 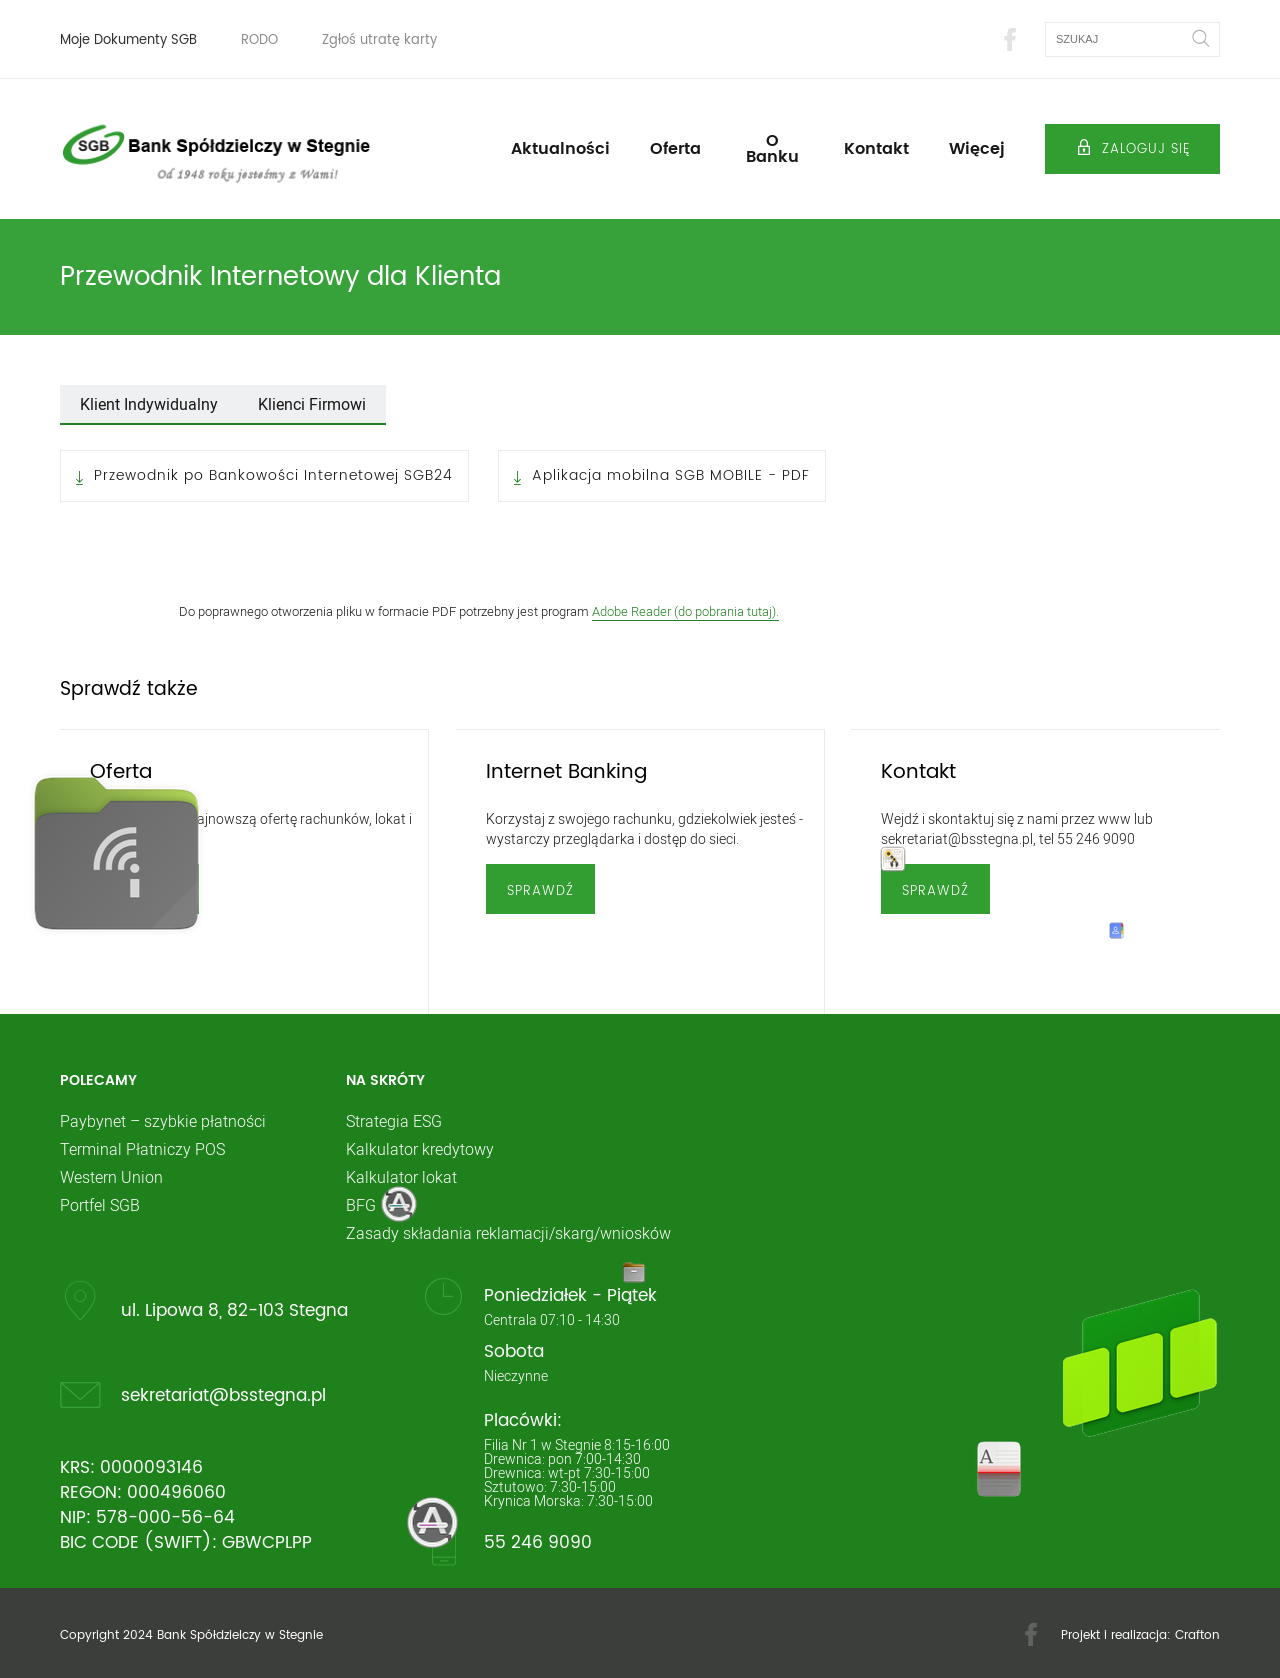 What do you see at coordinates (1116, 930) in the screenshot?
I see `open the contacts app` at bounding box center [1116, 930].